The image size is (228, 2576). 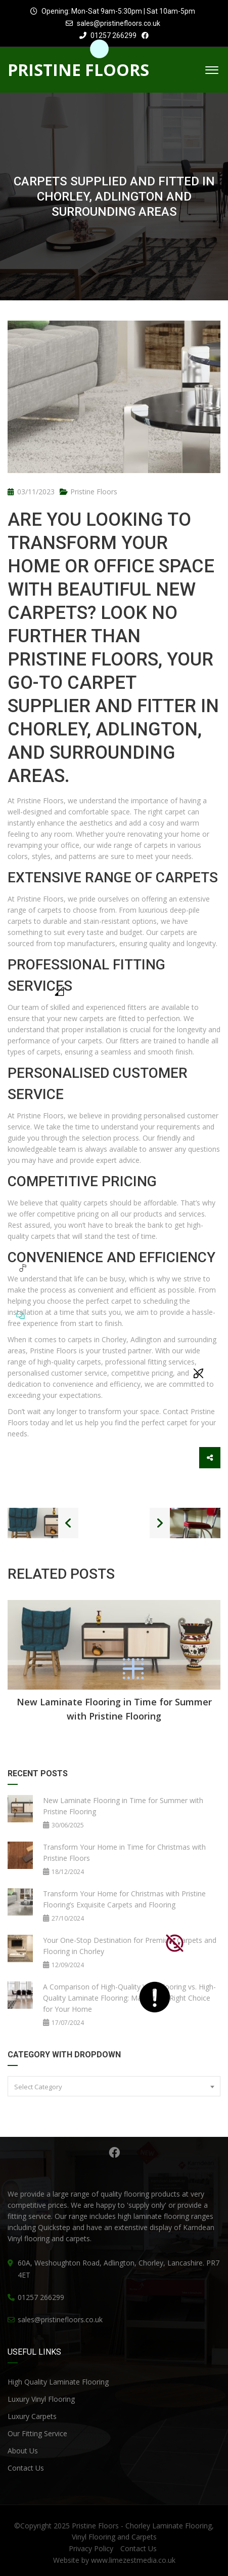 I want to click on apply inner borders to selected cells, so click(x=133, y=1668).